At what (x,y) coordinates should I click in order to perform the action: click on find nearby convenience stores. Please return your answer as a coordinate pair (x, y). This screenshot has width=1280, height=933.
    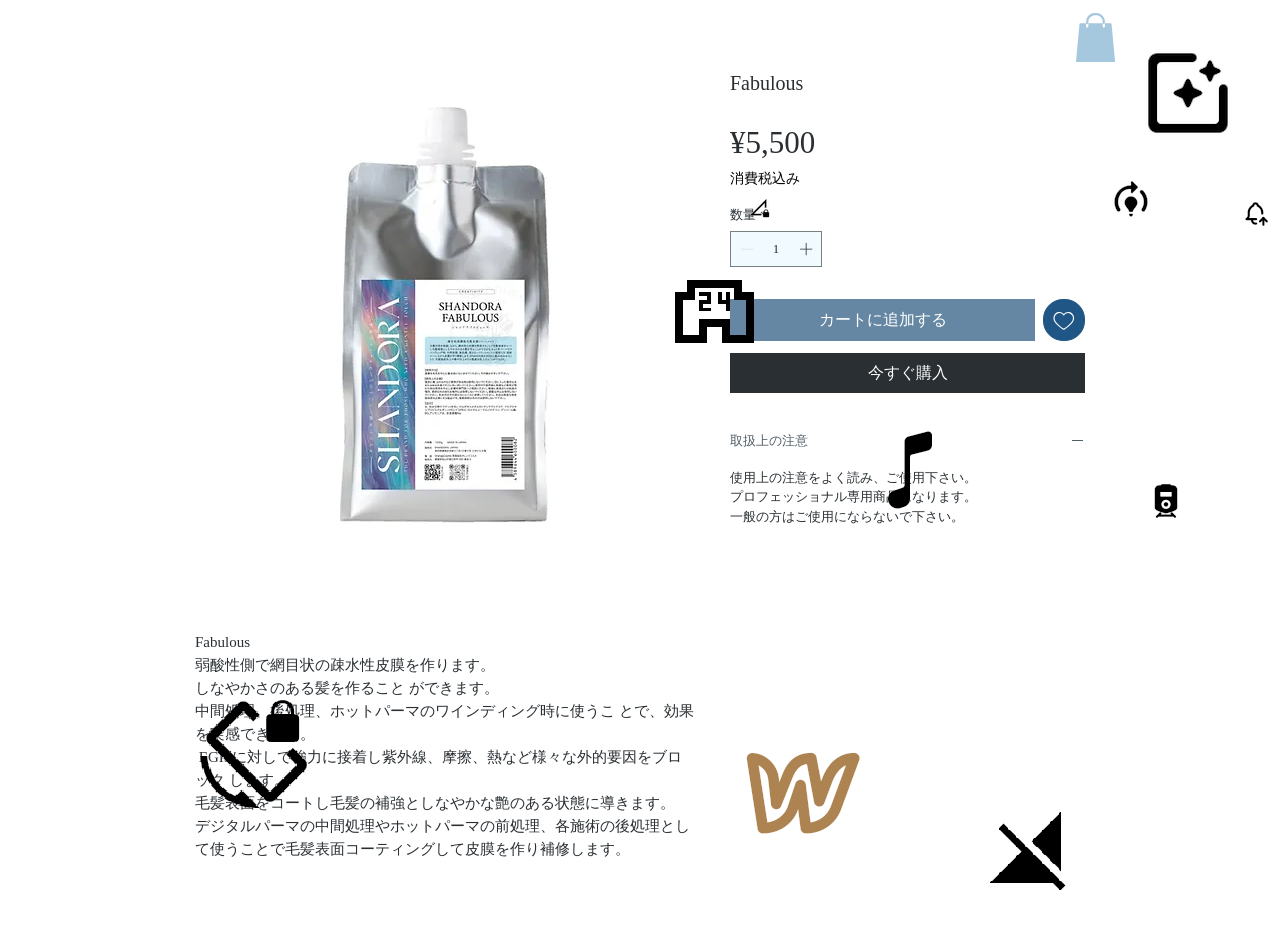
    Looking at the image, I should click on (714, 311).